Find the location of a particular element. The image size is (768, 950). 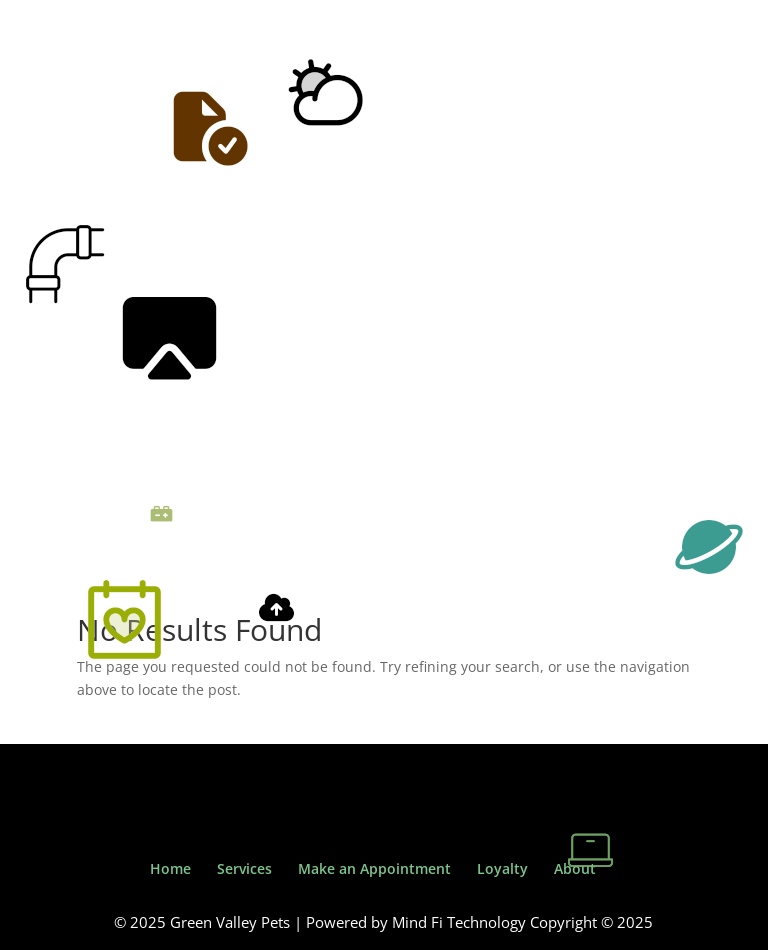

view current weather conditions is located at coordinates (325, 93).